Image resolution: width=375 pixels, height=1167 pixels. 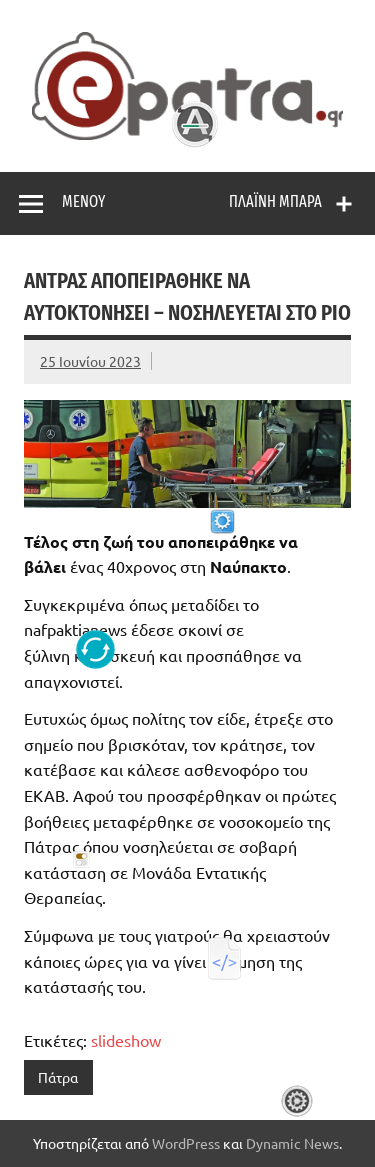 I want to click on indicates file or folder is currently syncing, so click(x=95, y=649).